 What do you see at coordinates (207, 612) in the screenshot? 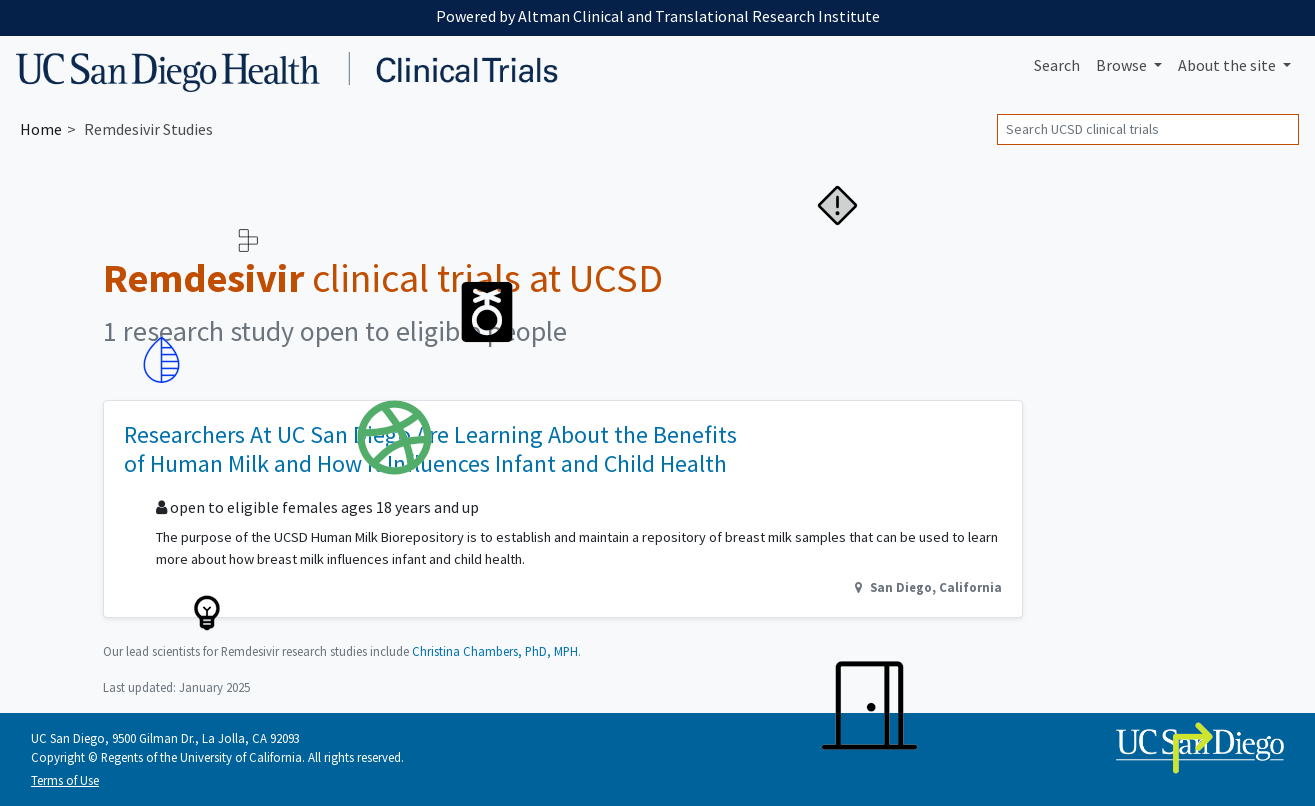
I see `access tips or helpful suggestions` at bounding box center [207, 612].